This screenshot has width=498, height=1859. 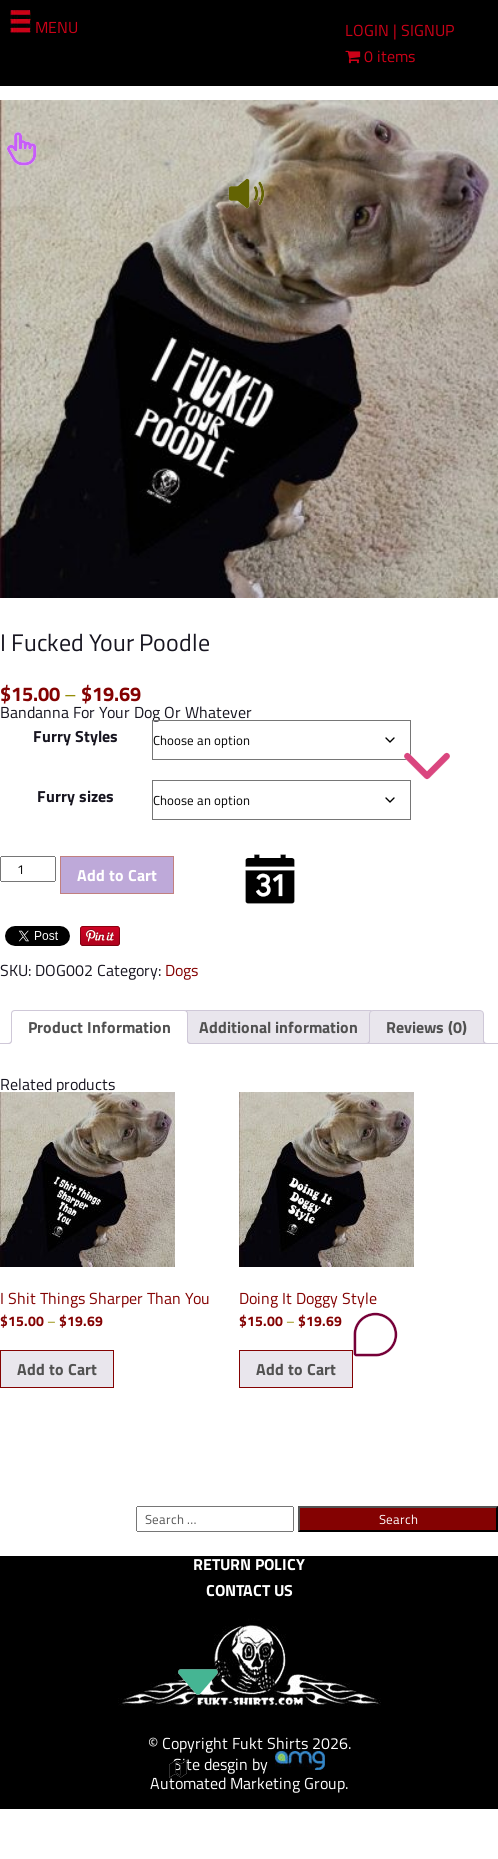 I want to click on view calendar or schedule, so click(x=270, y=879).